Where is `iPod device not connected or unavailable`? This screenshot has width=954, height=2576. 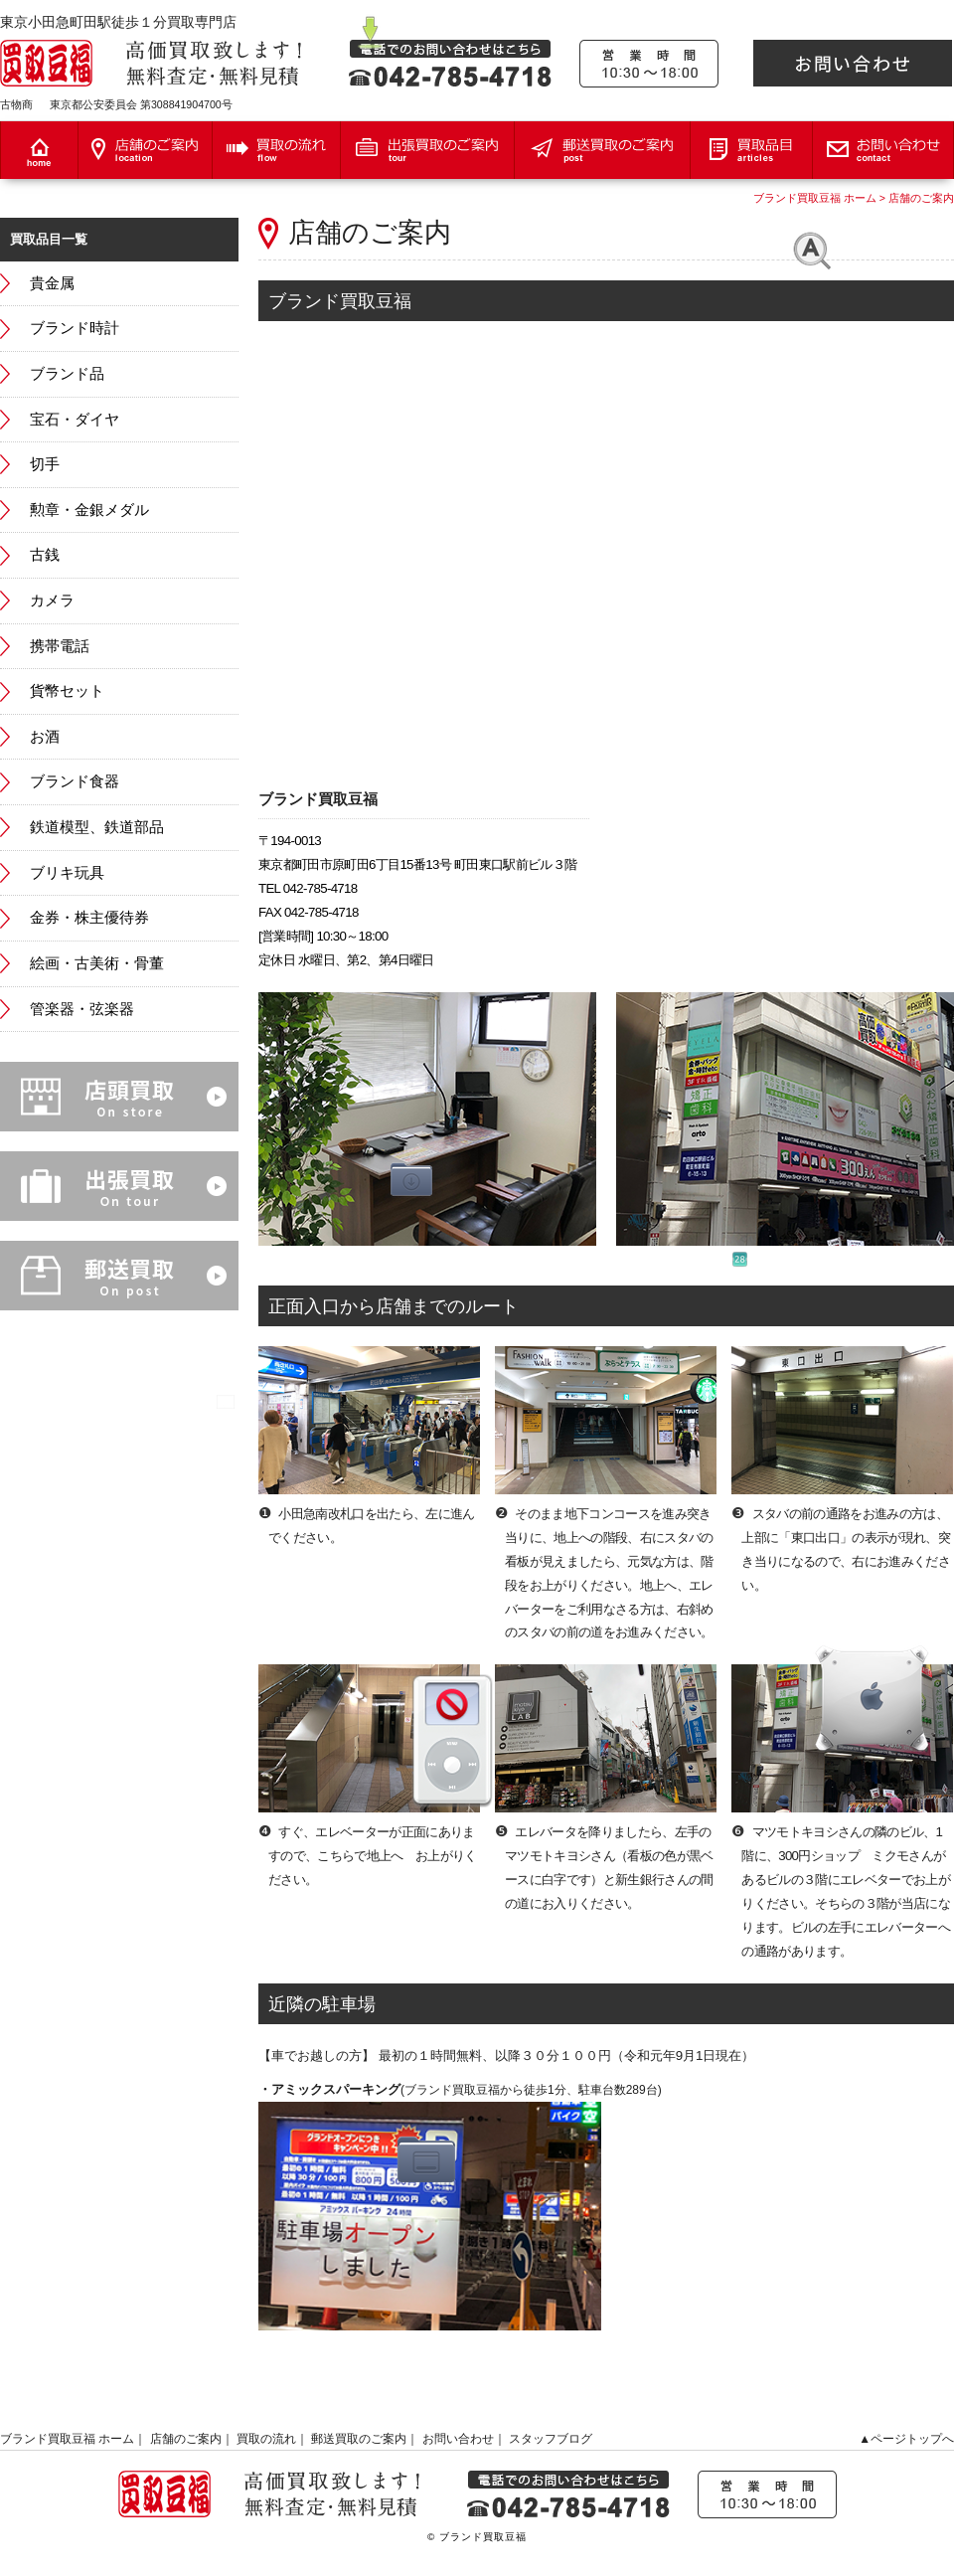 iPod device not connected or unavailable is located at coordinates (452, 1741).